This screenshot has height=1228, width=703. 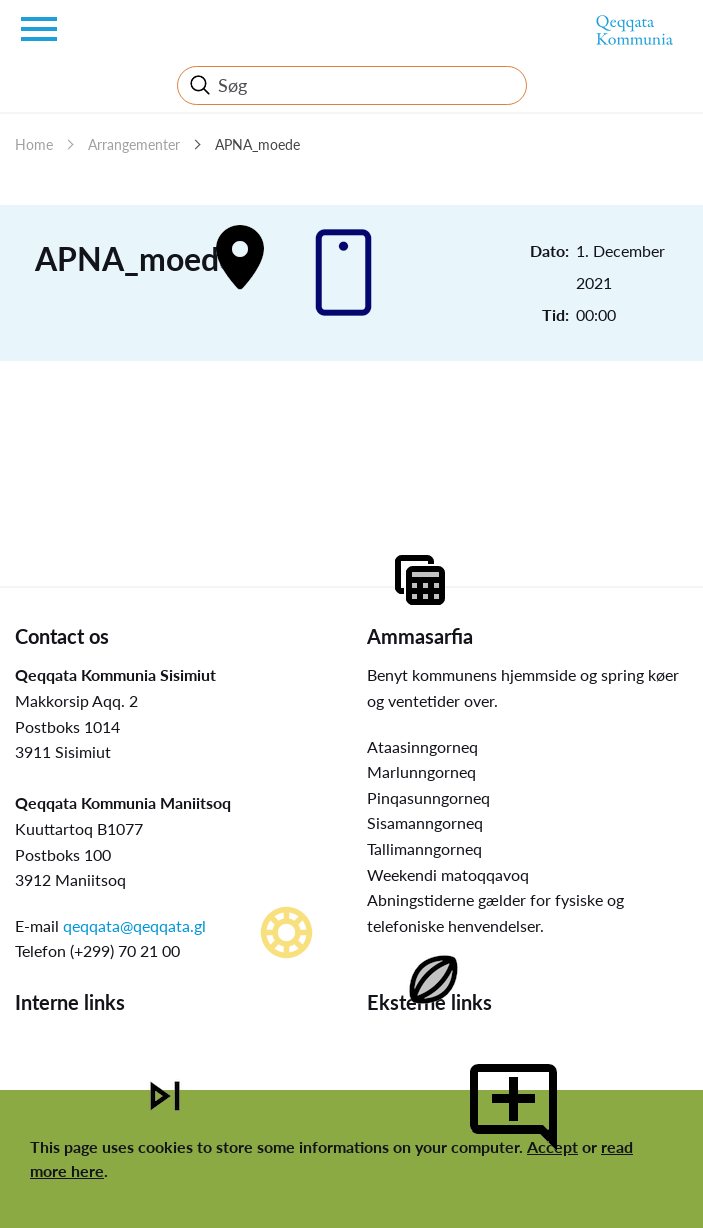 I want to click on access rugby sports content or scores, so click(x=433, y=979).